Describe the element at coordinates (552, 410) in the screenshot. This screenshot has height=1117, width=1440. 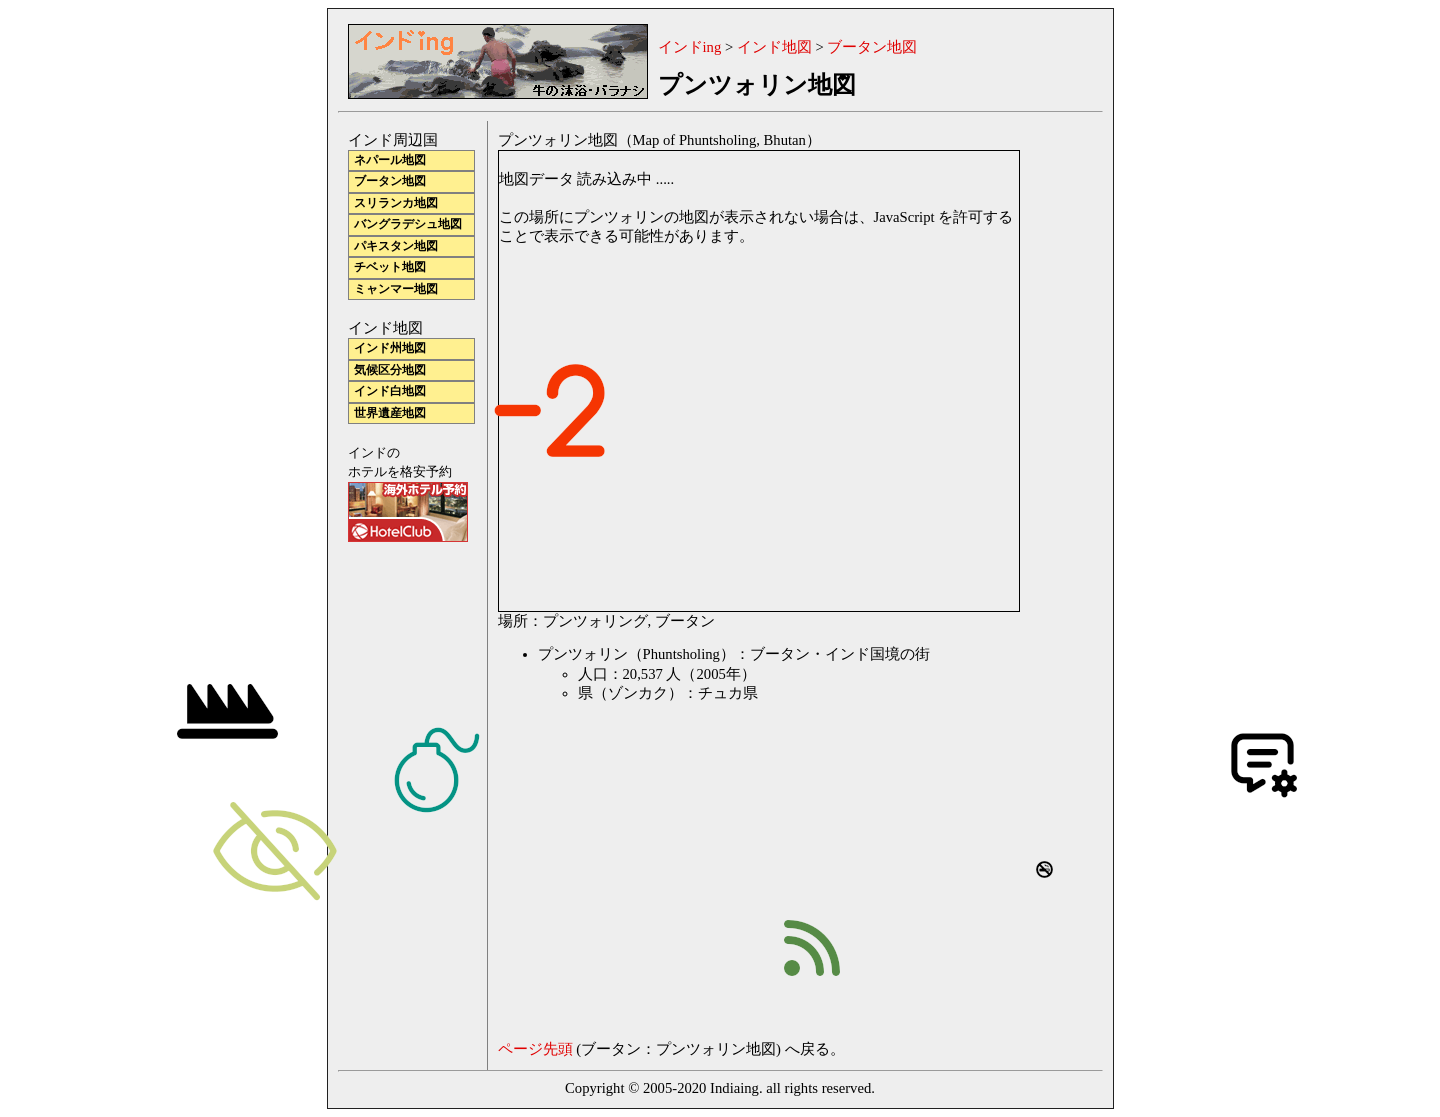
I see `decrease exposure by 2 stops` at that location.